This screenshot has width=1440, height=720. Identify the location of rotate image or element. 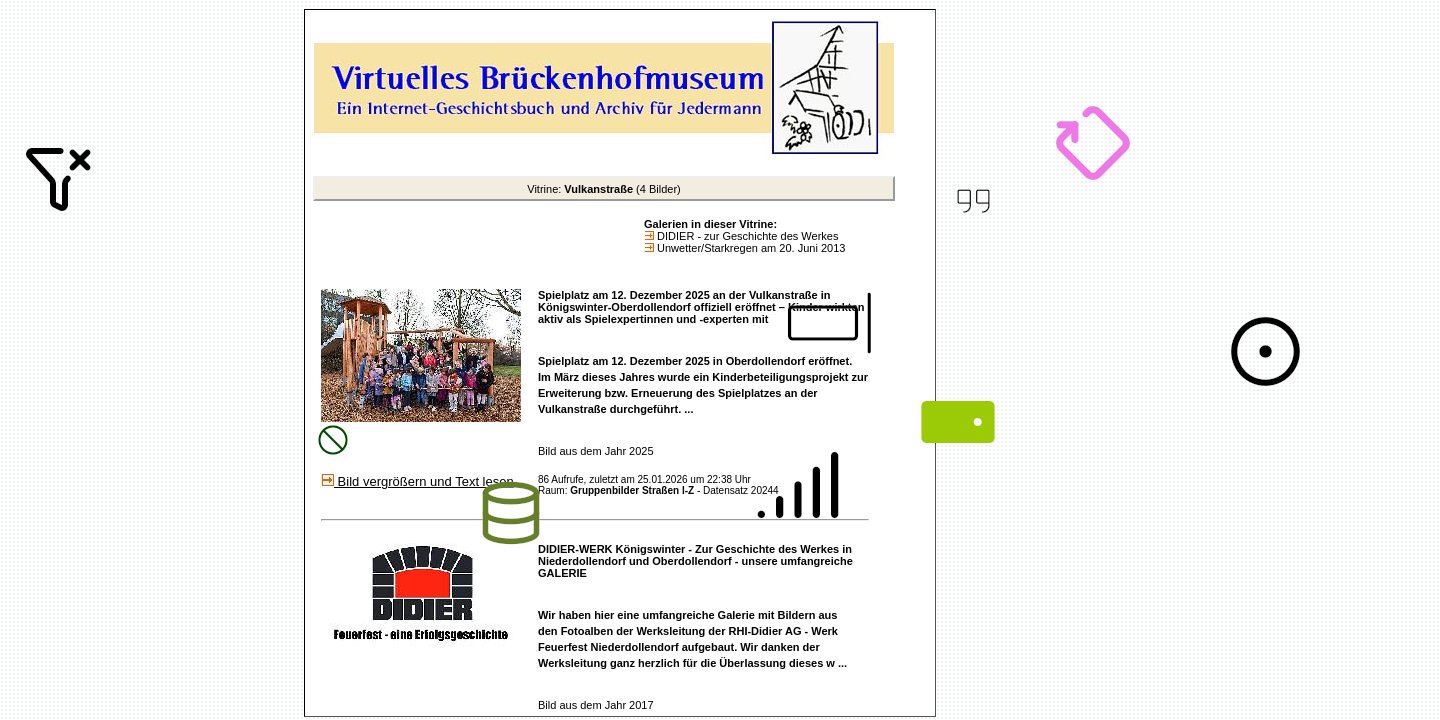
(1093, 143).